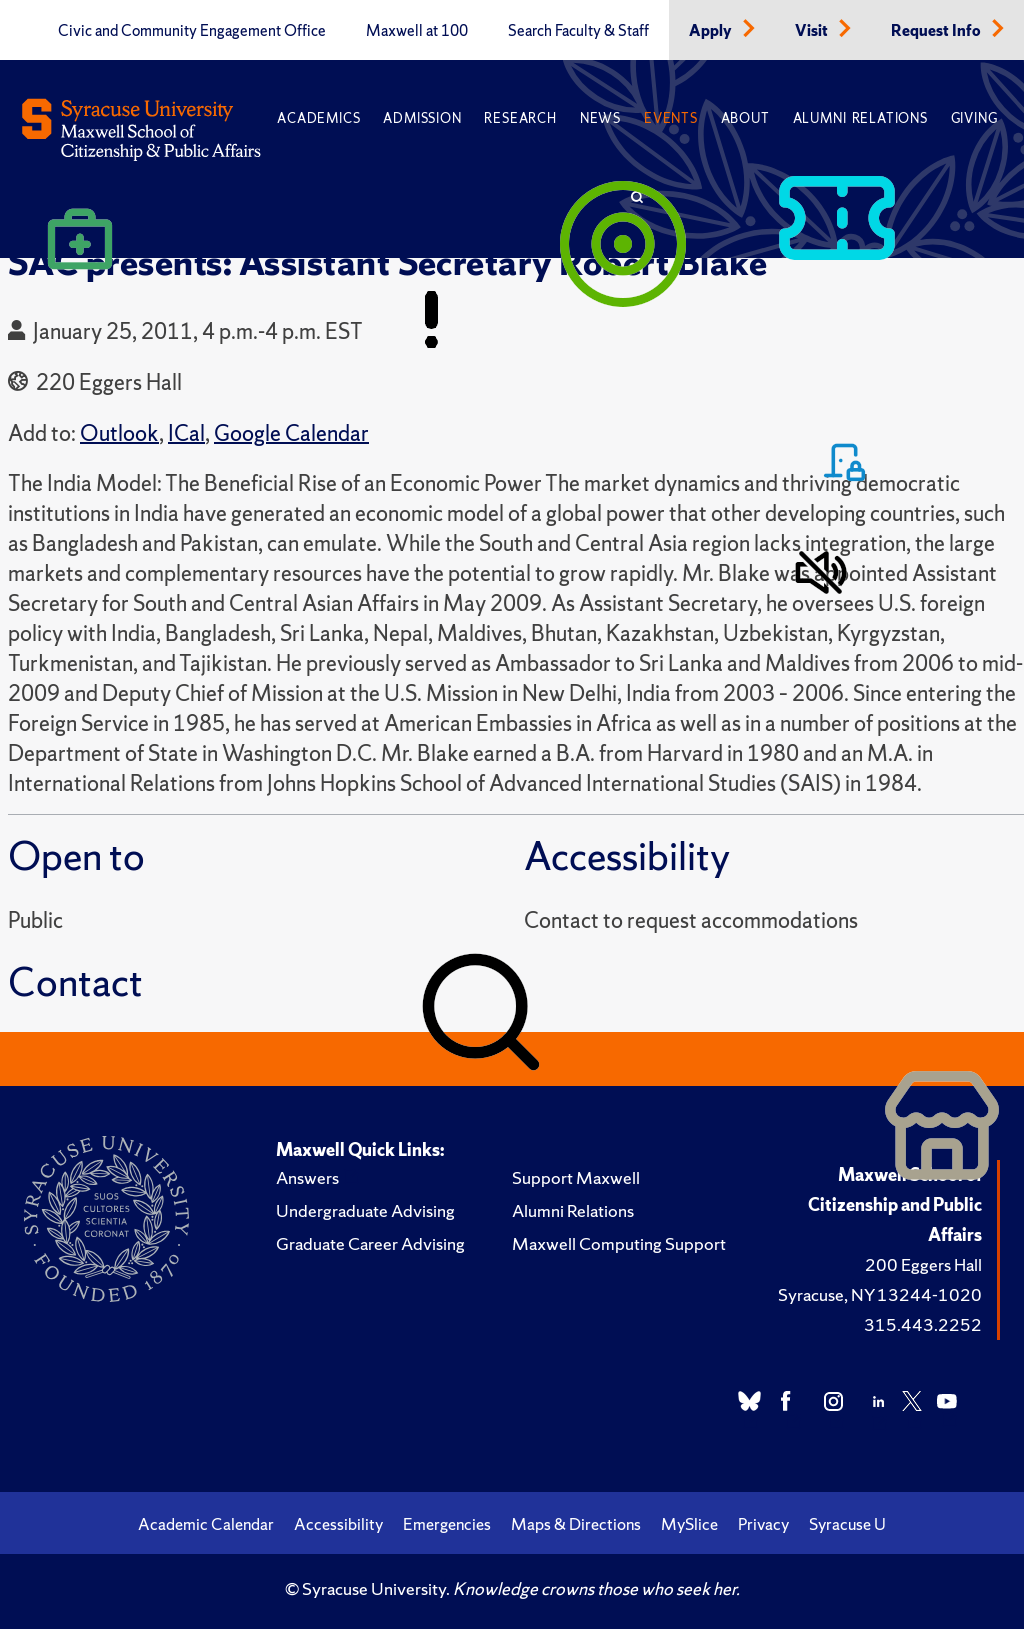 This screenshot has width=1024, height=1629. I want to click on mute audio or sound, so click(820, 572).